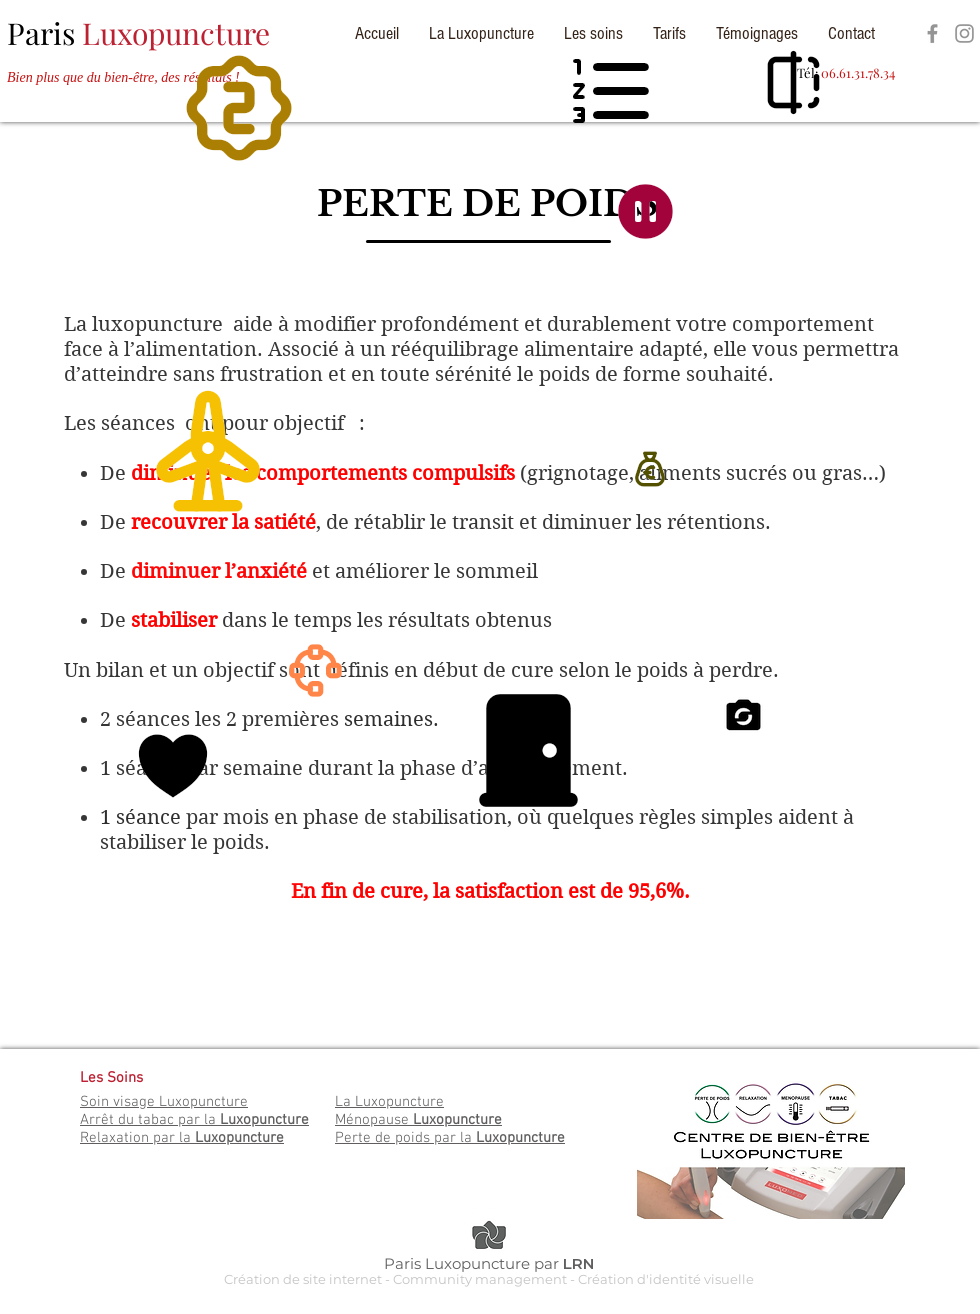  Describe the element at coordinates (613, 91) in the screenshot. I see `create a numbered list` at that location.